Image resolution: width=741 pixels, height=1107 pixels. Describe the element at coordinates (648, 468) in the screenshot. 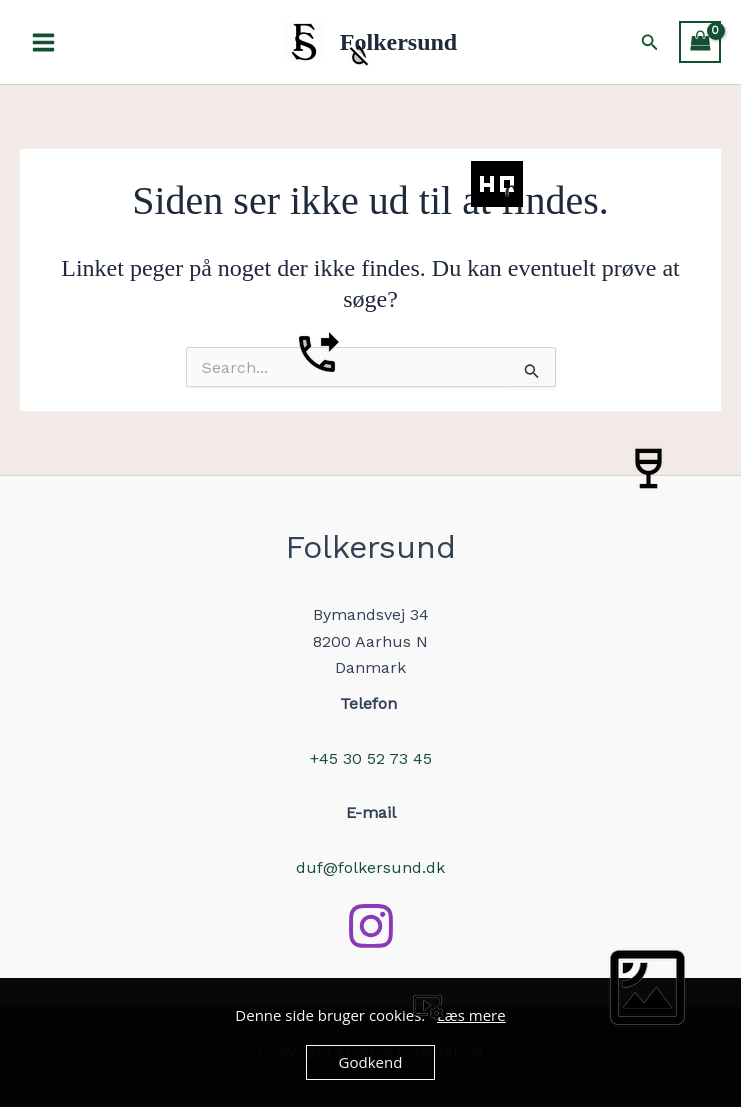

I see `find nearby wine bars or restaurants` at that location.